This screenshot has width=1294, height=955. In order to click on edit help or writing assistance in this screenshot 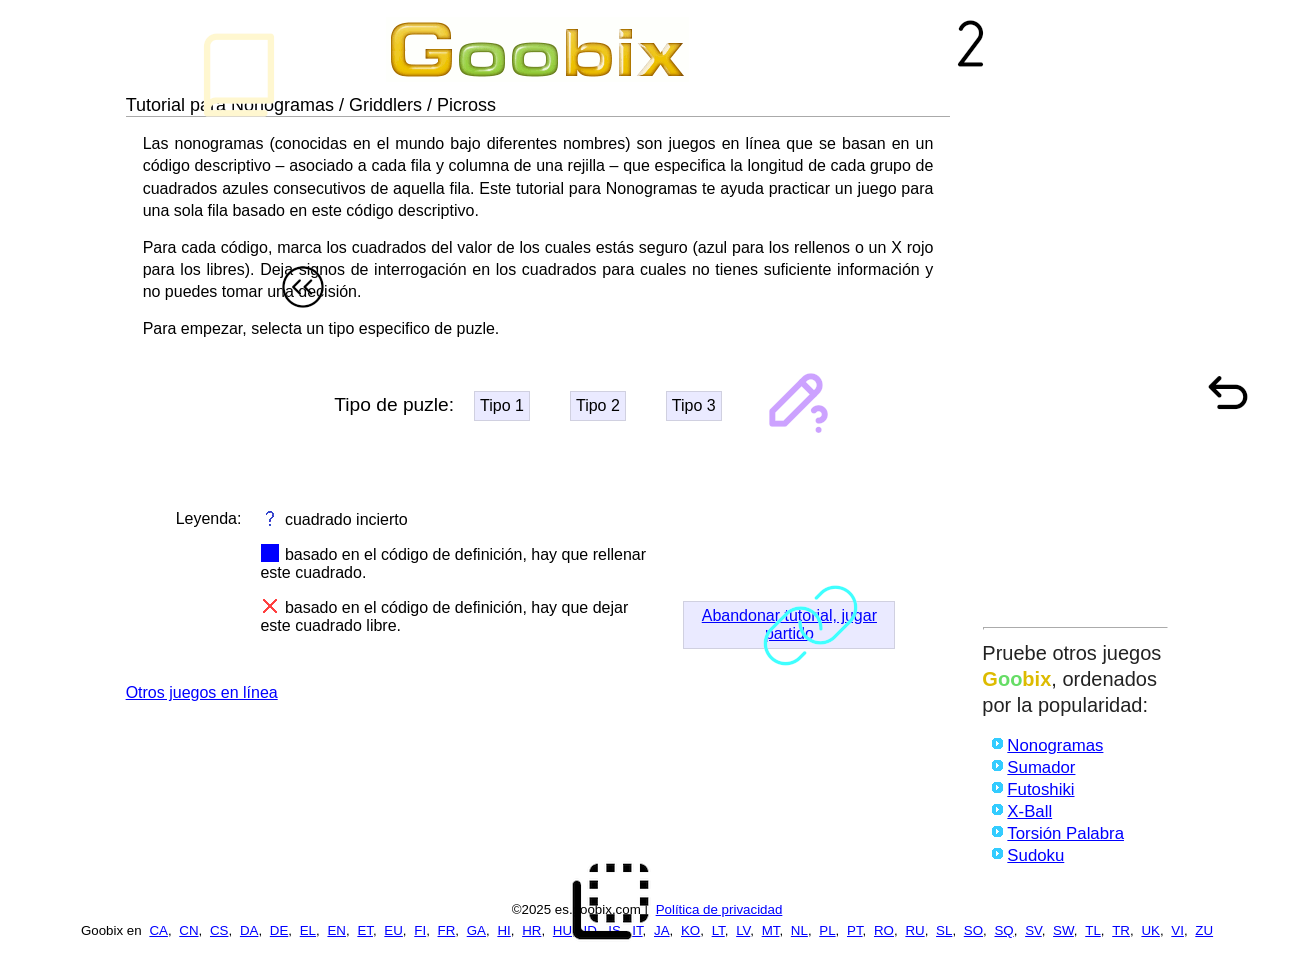, I will do `click(797, 399)`.